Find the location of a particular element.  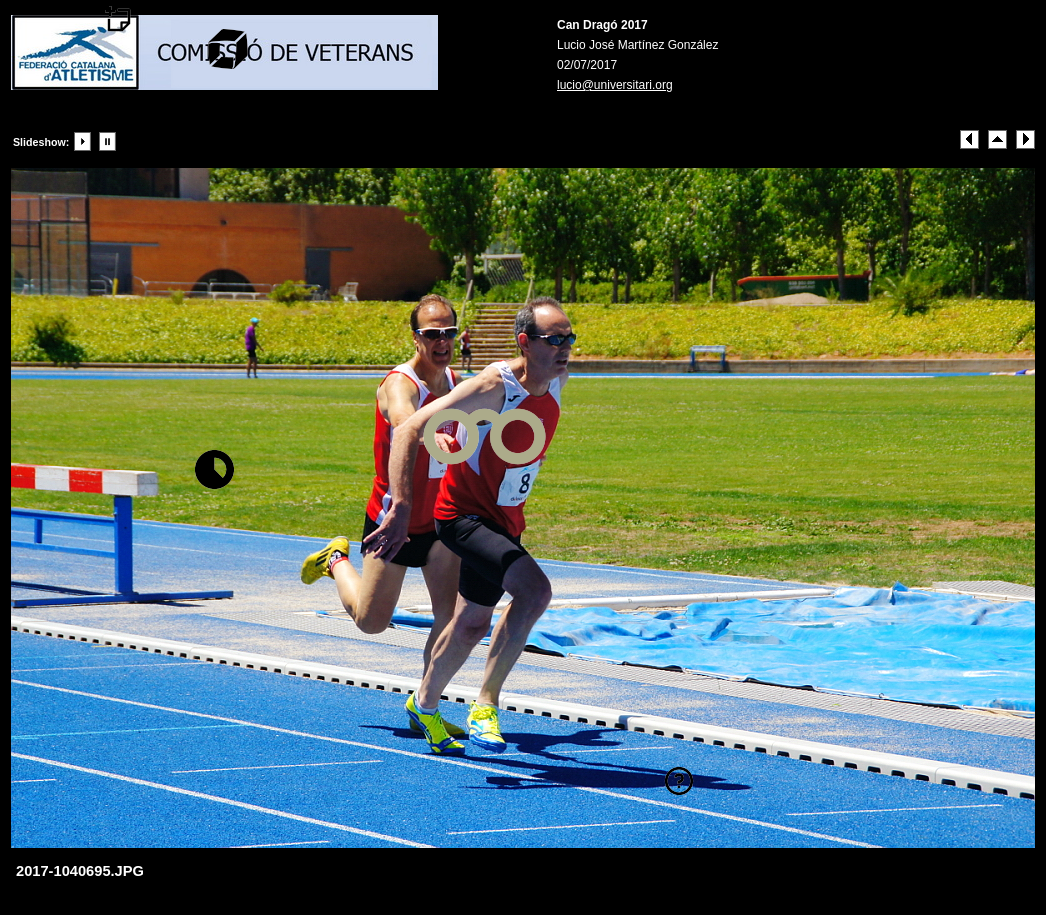

indicates approximately 25% progress complete is located at coordinates (214, 469).